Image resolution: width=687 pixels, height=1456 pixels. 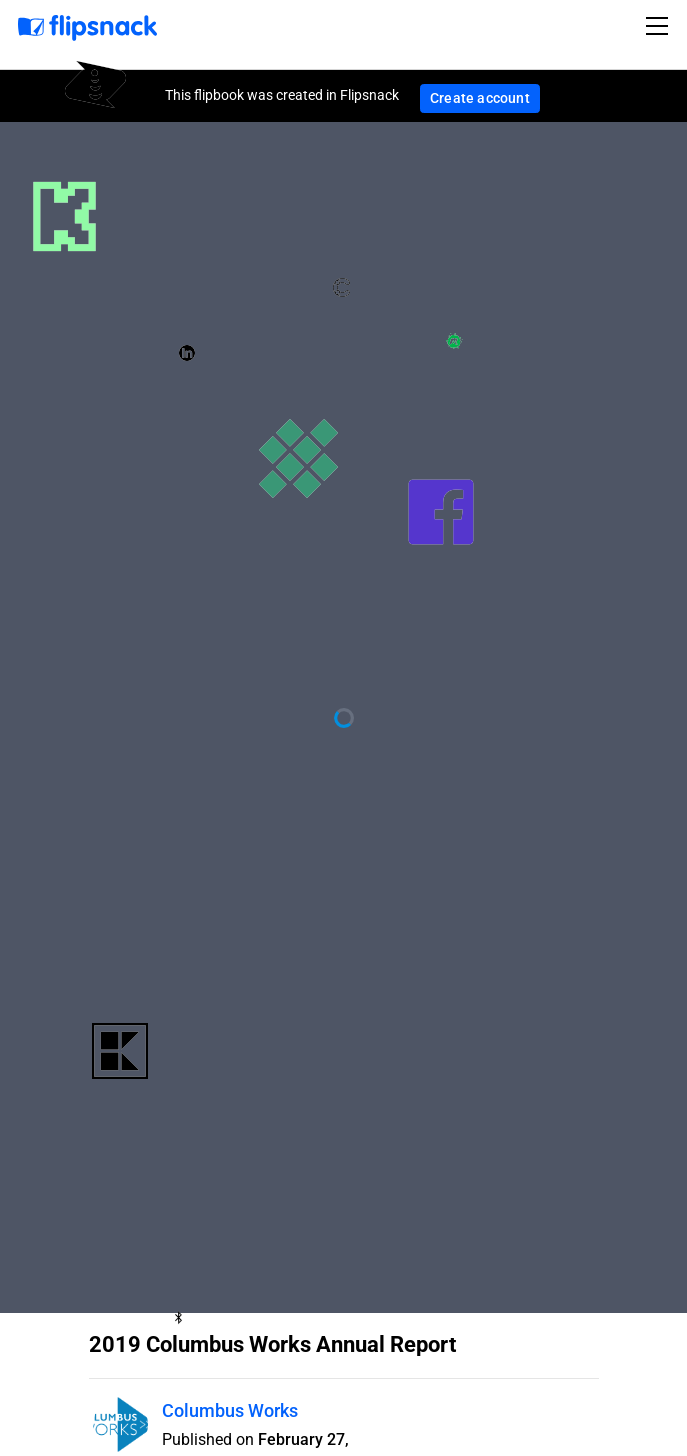 What do you see at coordinates (441, 512) in the screenshot?
I see `open facebook app` at bounding box center [441, 512].